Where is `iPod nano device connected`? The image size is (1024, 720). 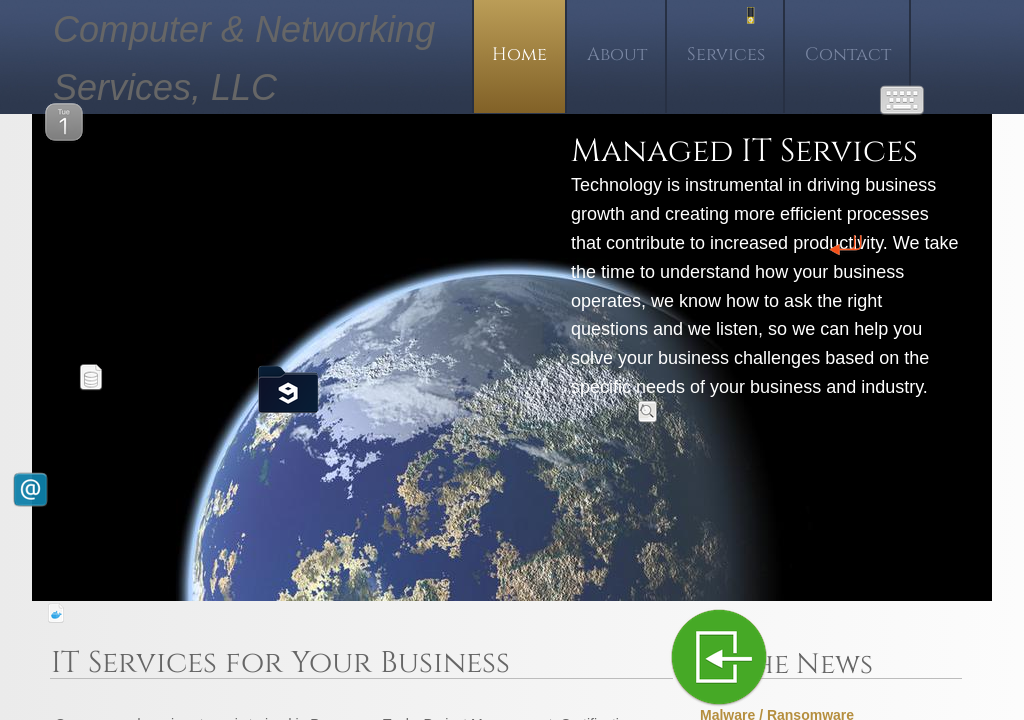 iPod nano device connected is located at coordinates (750, 15).